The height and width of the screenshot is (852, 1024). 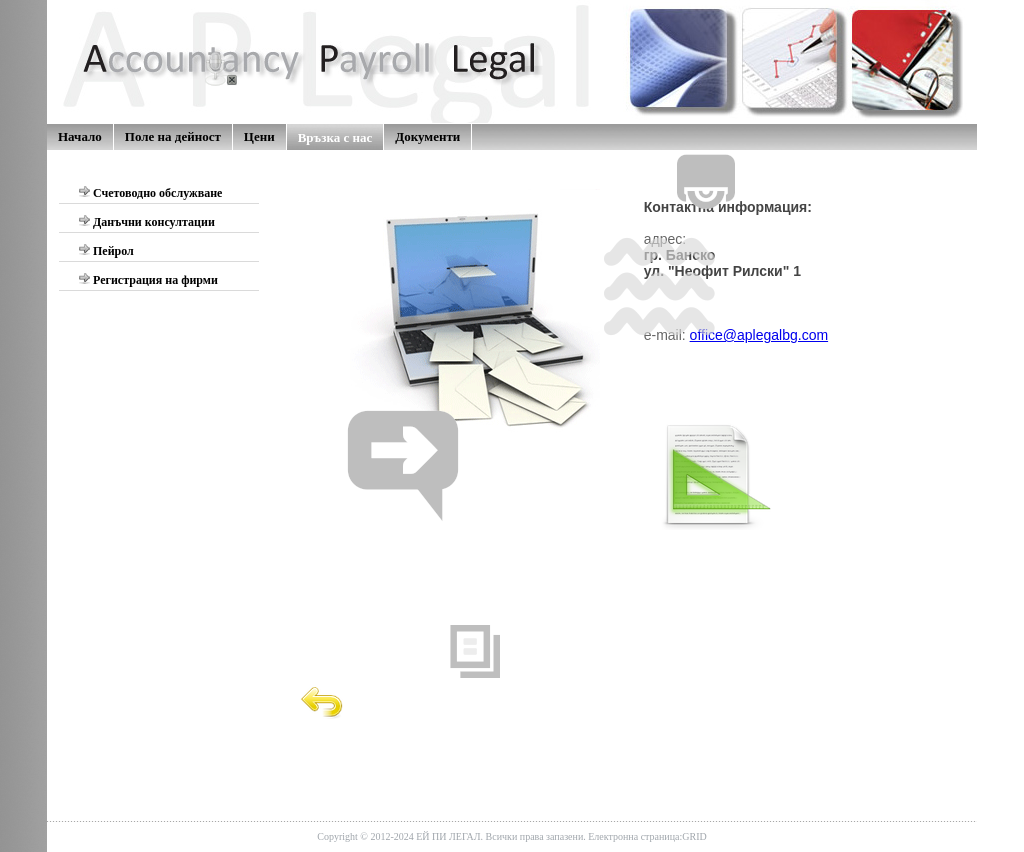 What do you see at coordinates (403, 466) in the screenshot?
I see `user is currently away or idle` at bounding box center [403, 466].